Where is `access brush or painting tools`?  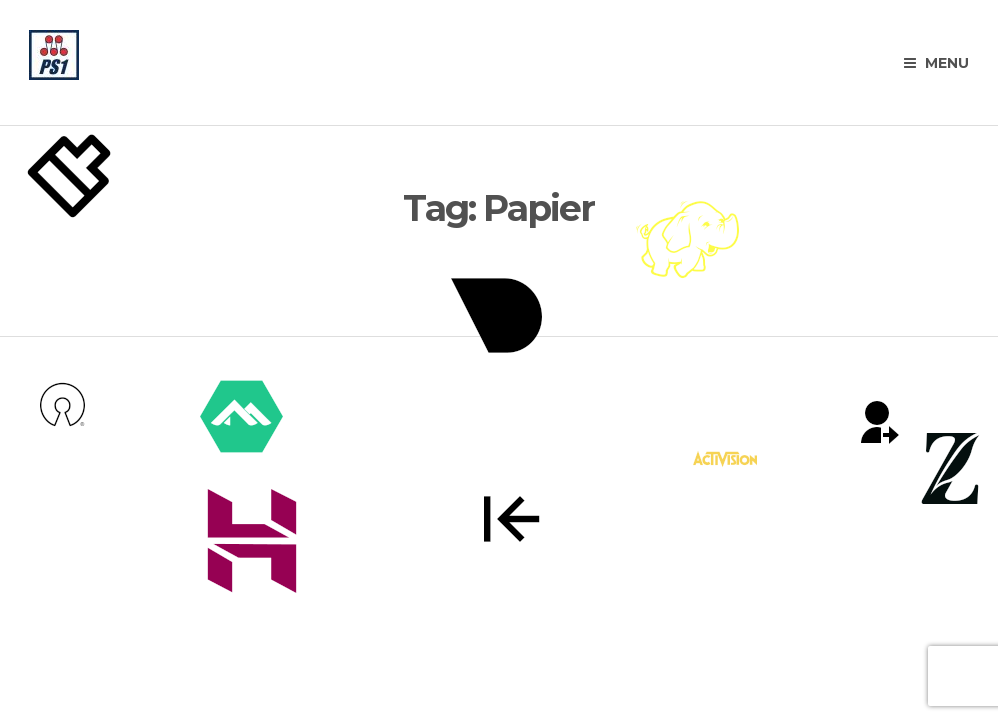 access brush or painting tools is located at coordinates (71, 173).